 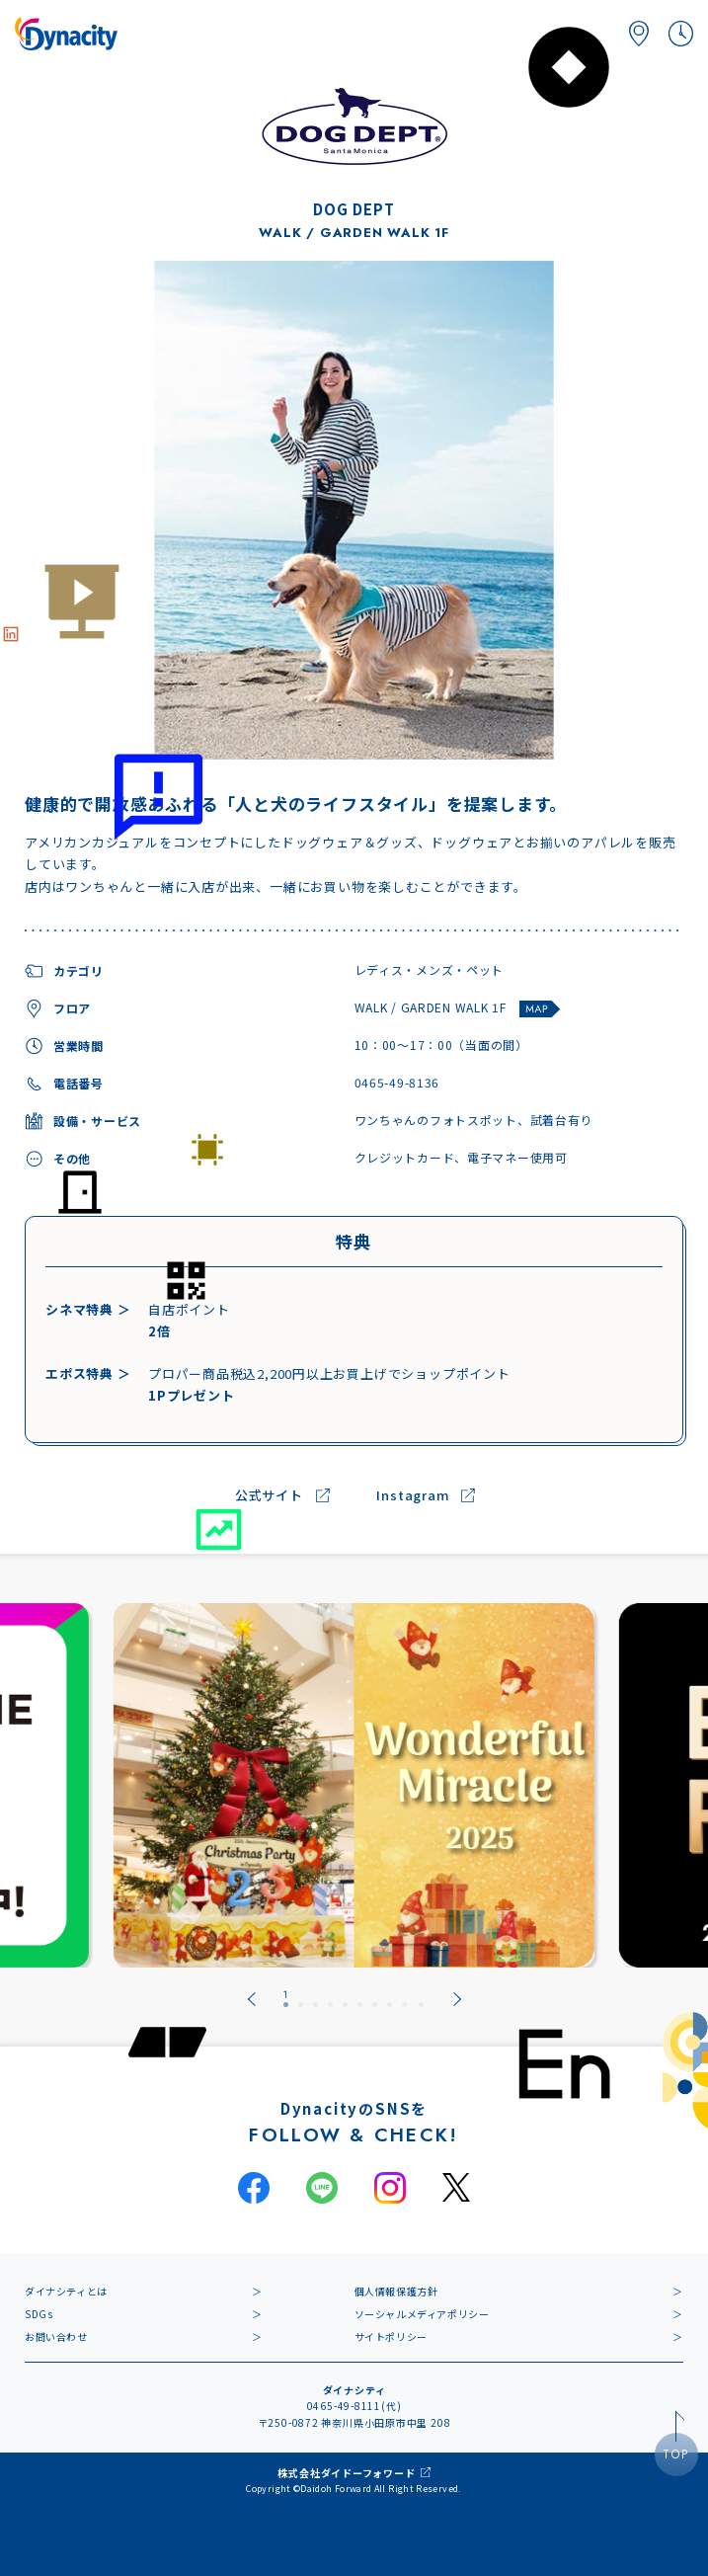 What do you see at coordinates (218, 1529) in the screenshot?
I see `view financial growth or investment performance` at bounding box center [218, 1529].